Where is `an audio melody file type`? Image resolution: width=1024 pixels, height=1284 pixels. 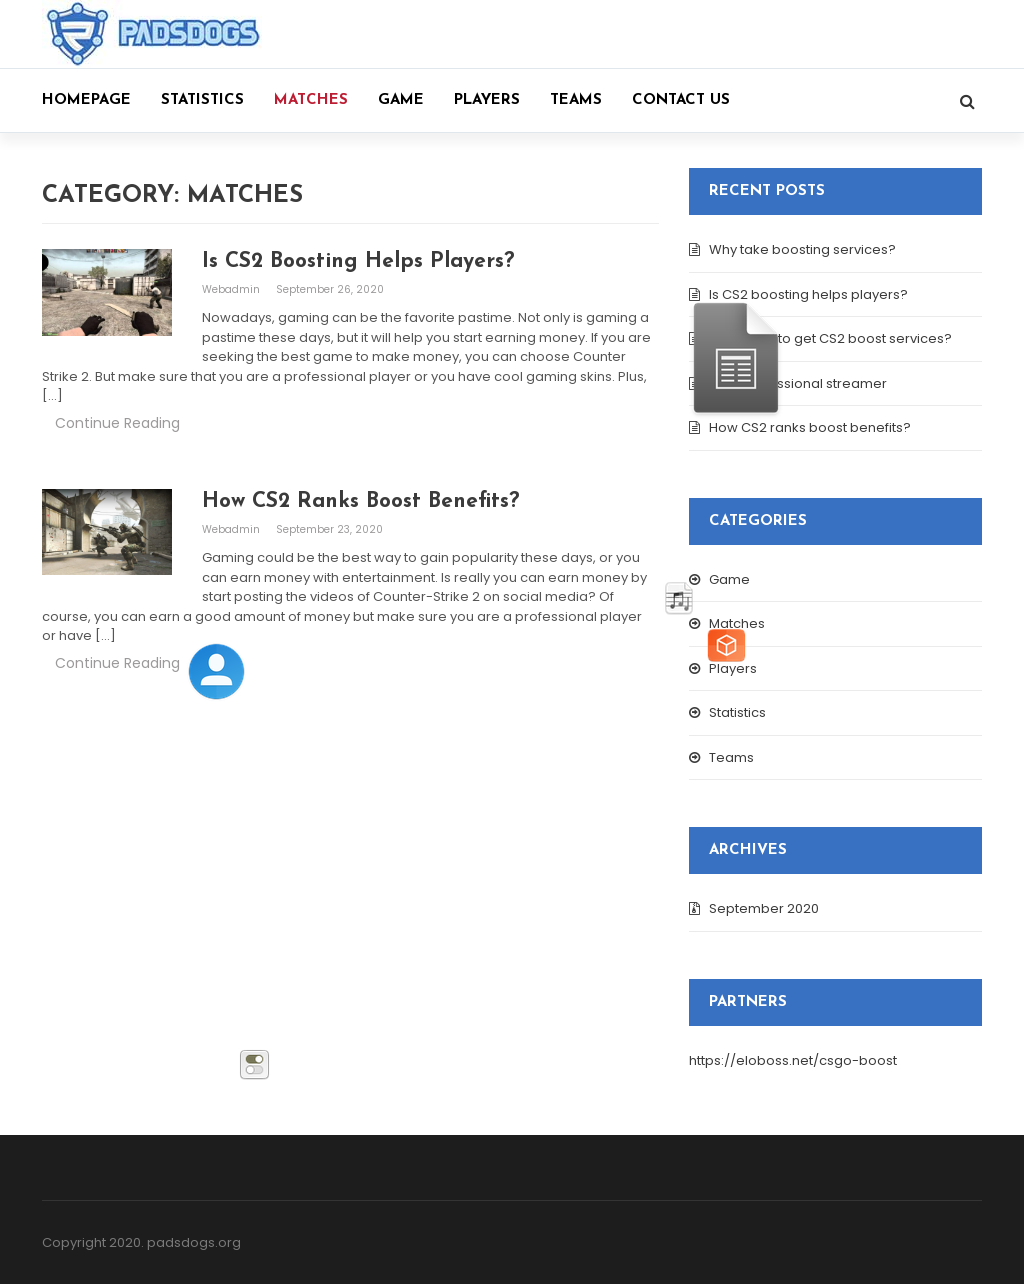
an audio melody file type is located at coordinates (679, 598).